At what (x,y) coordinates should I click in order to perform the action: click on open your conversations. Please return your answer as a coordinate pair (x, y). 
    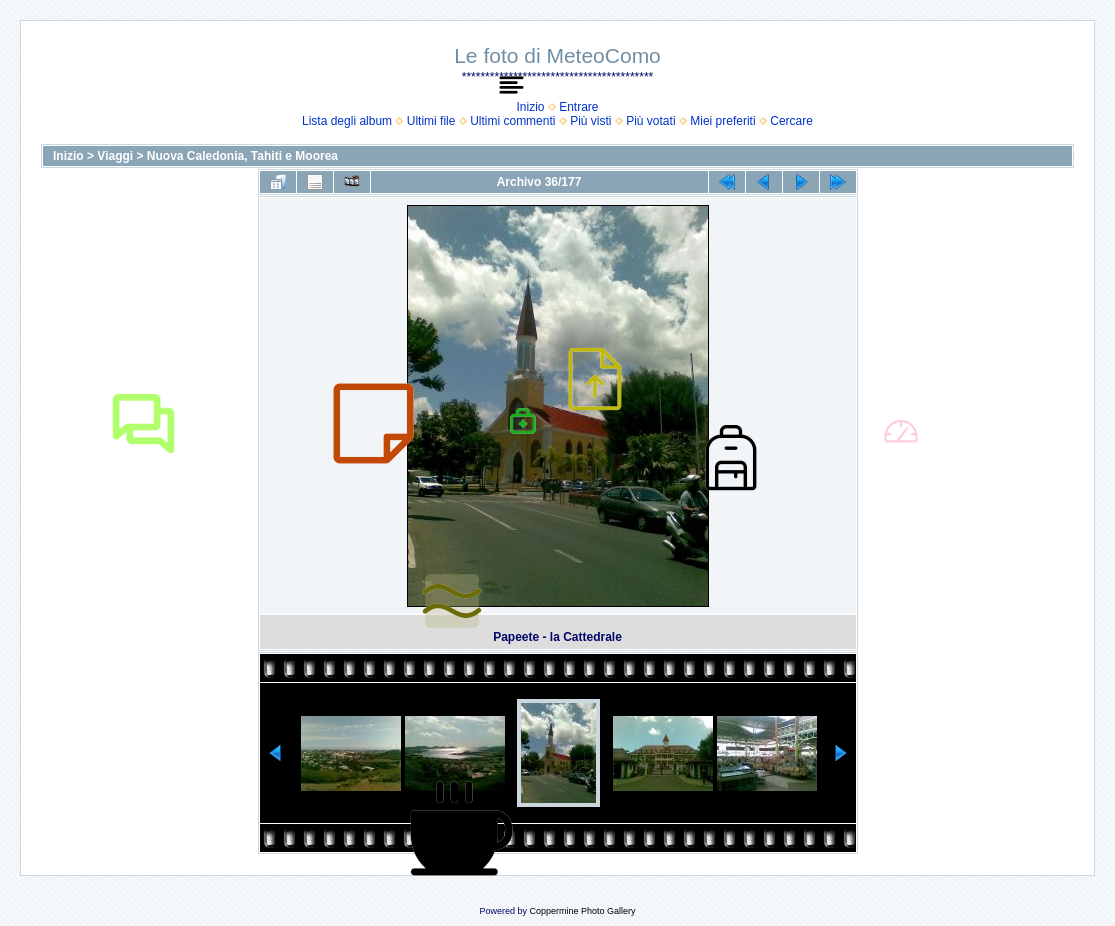
    Looking at the image, I should click on (143, 422).